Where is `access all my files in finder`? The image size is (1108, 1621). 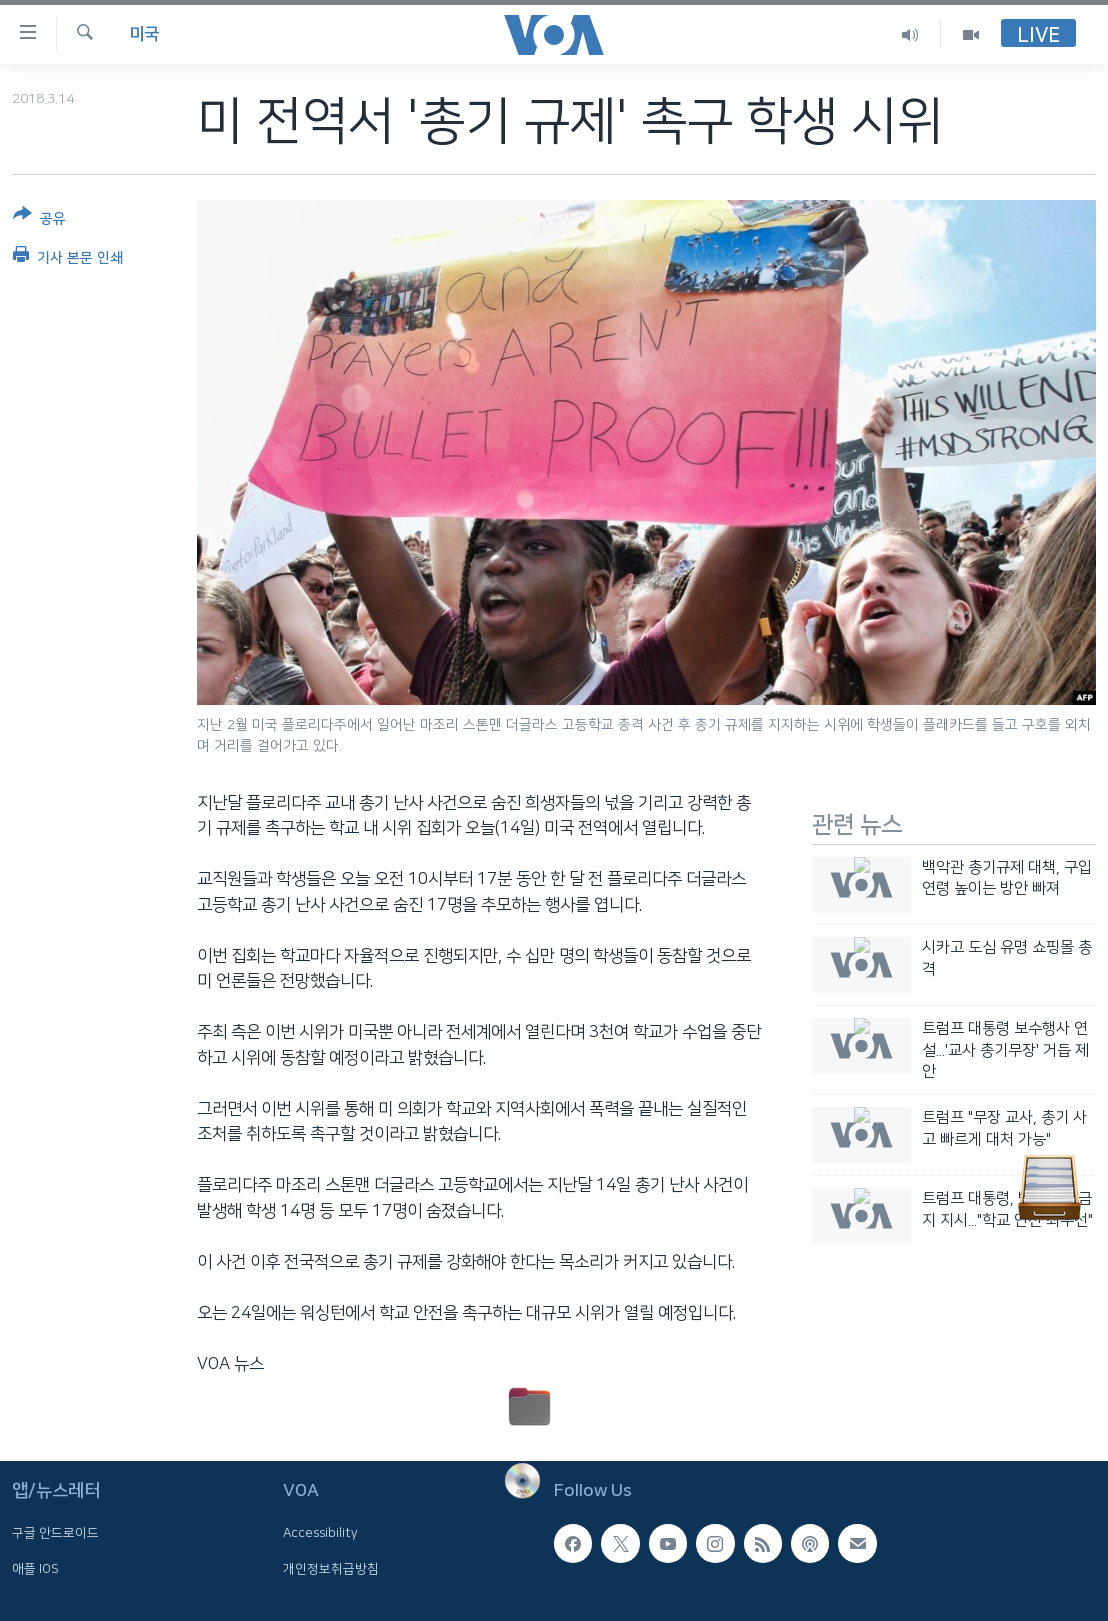 access all my files in finder is located at coordinates (1049, 1188).